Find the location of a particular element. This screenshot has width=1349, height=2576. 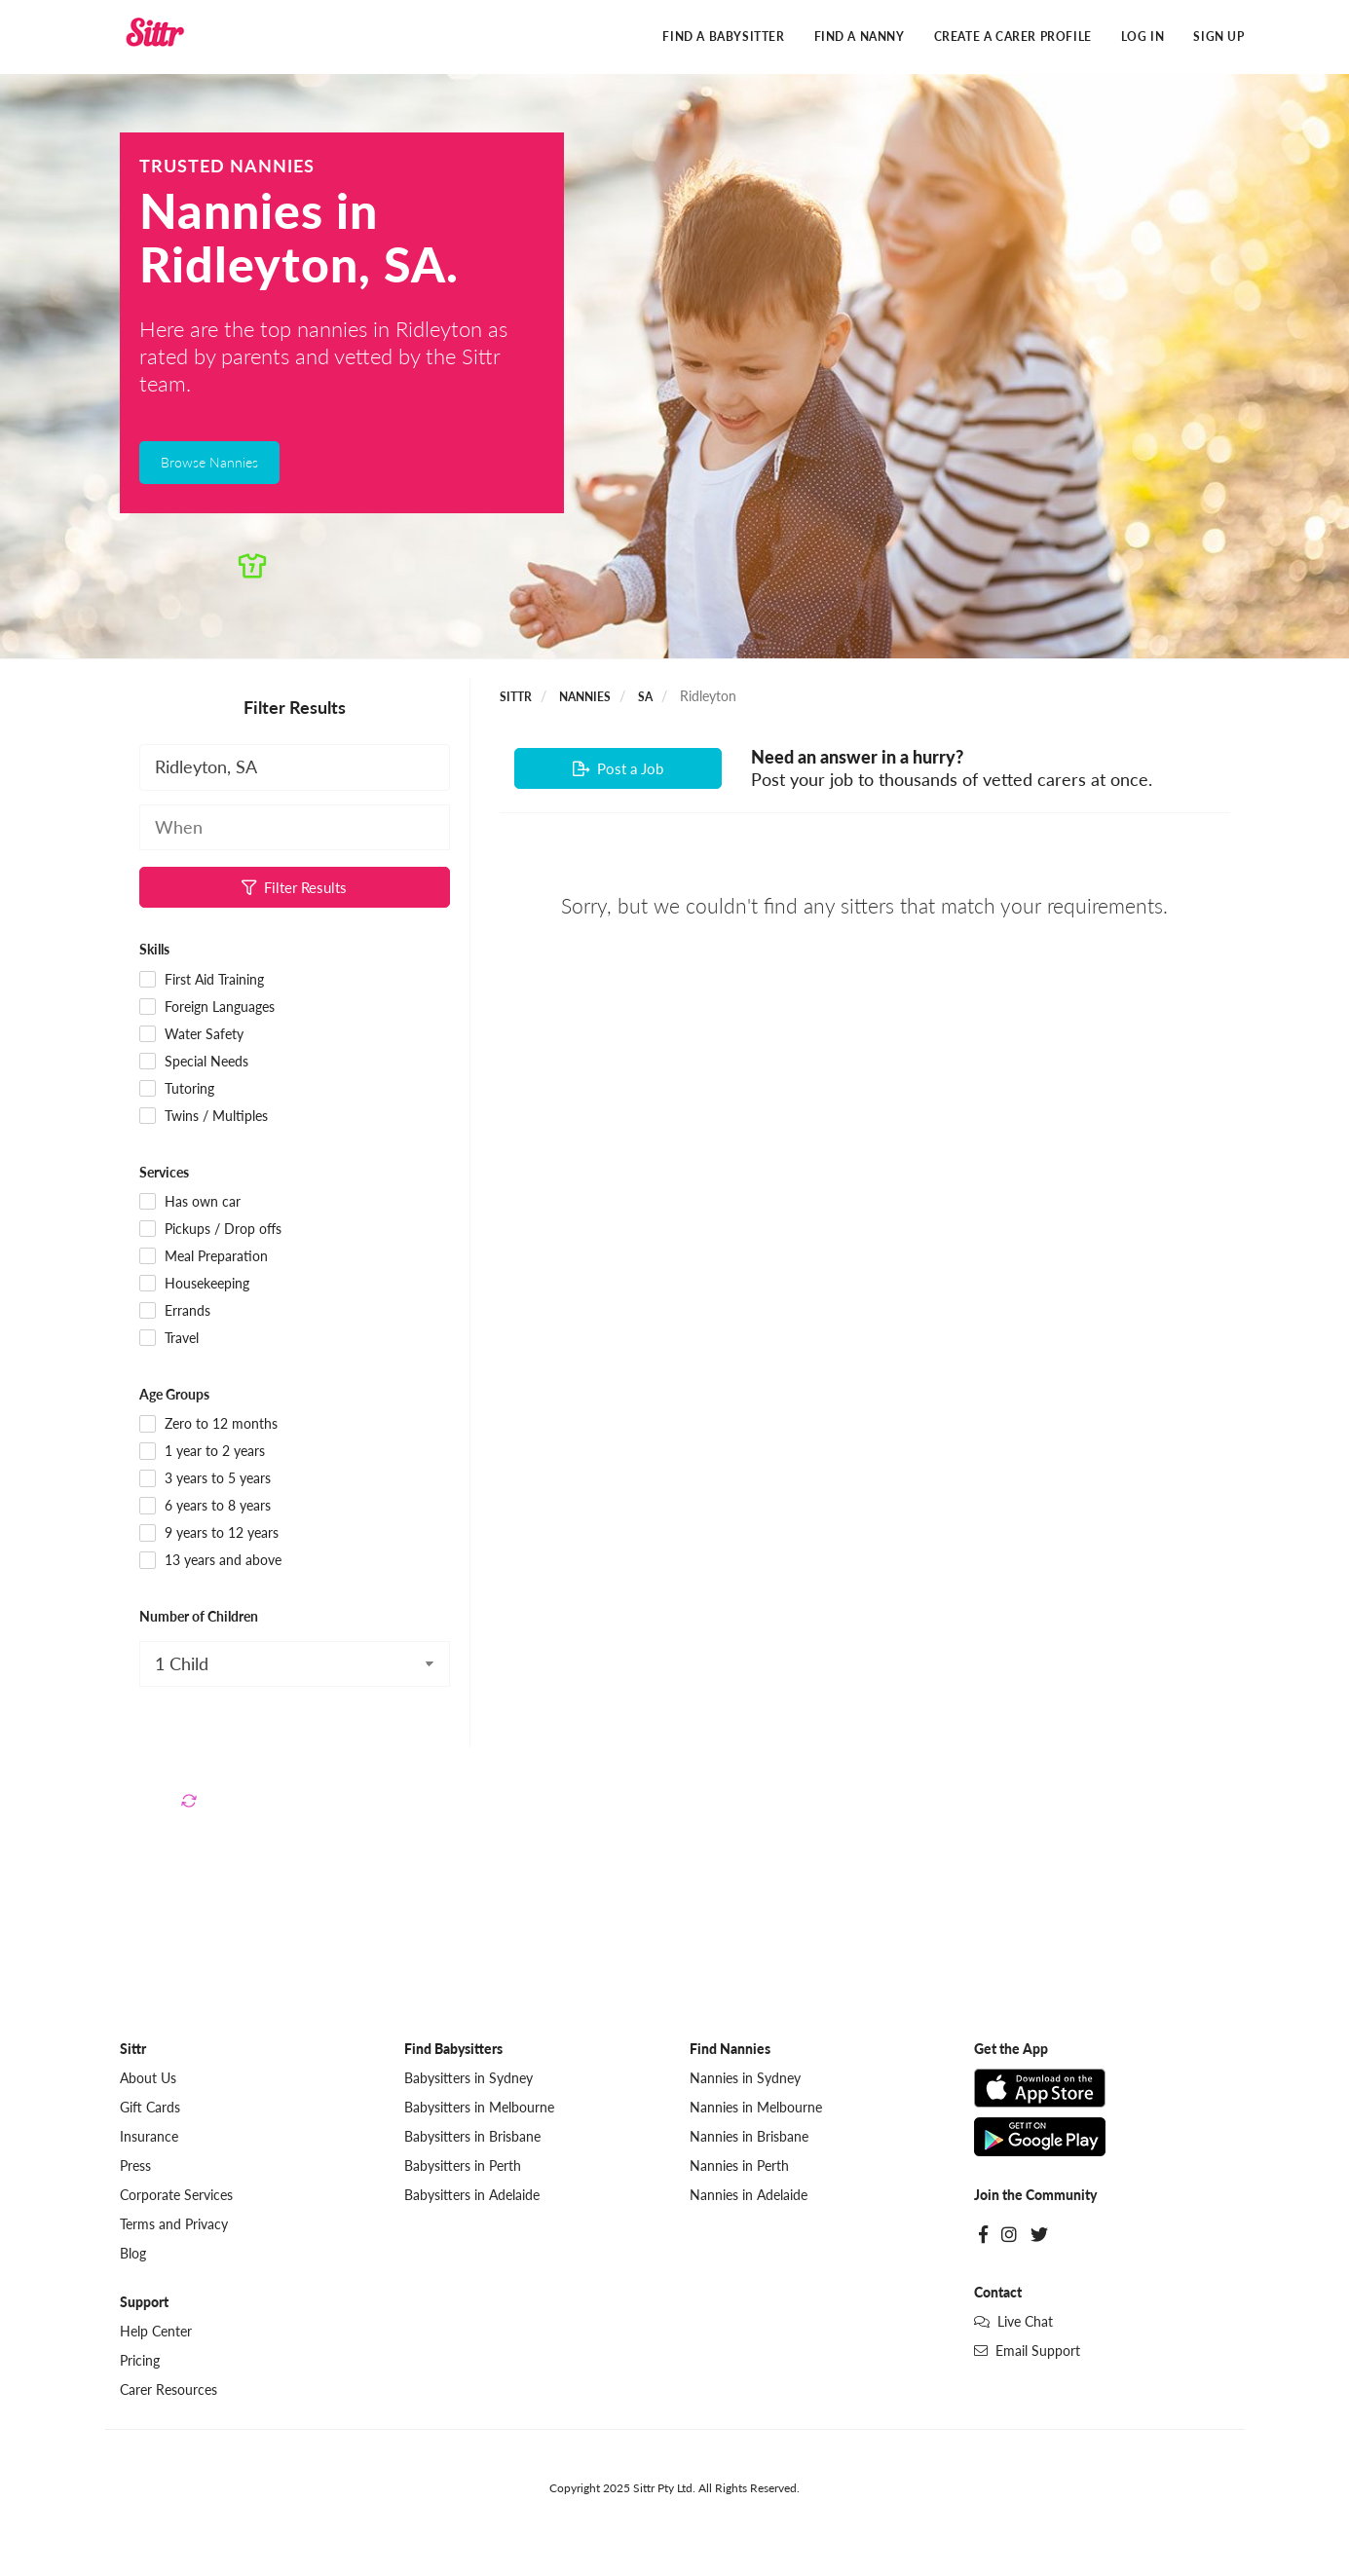

select team jersey or player number is located at coordinates (252, 566).